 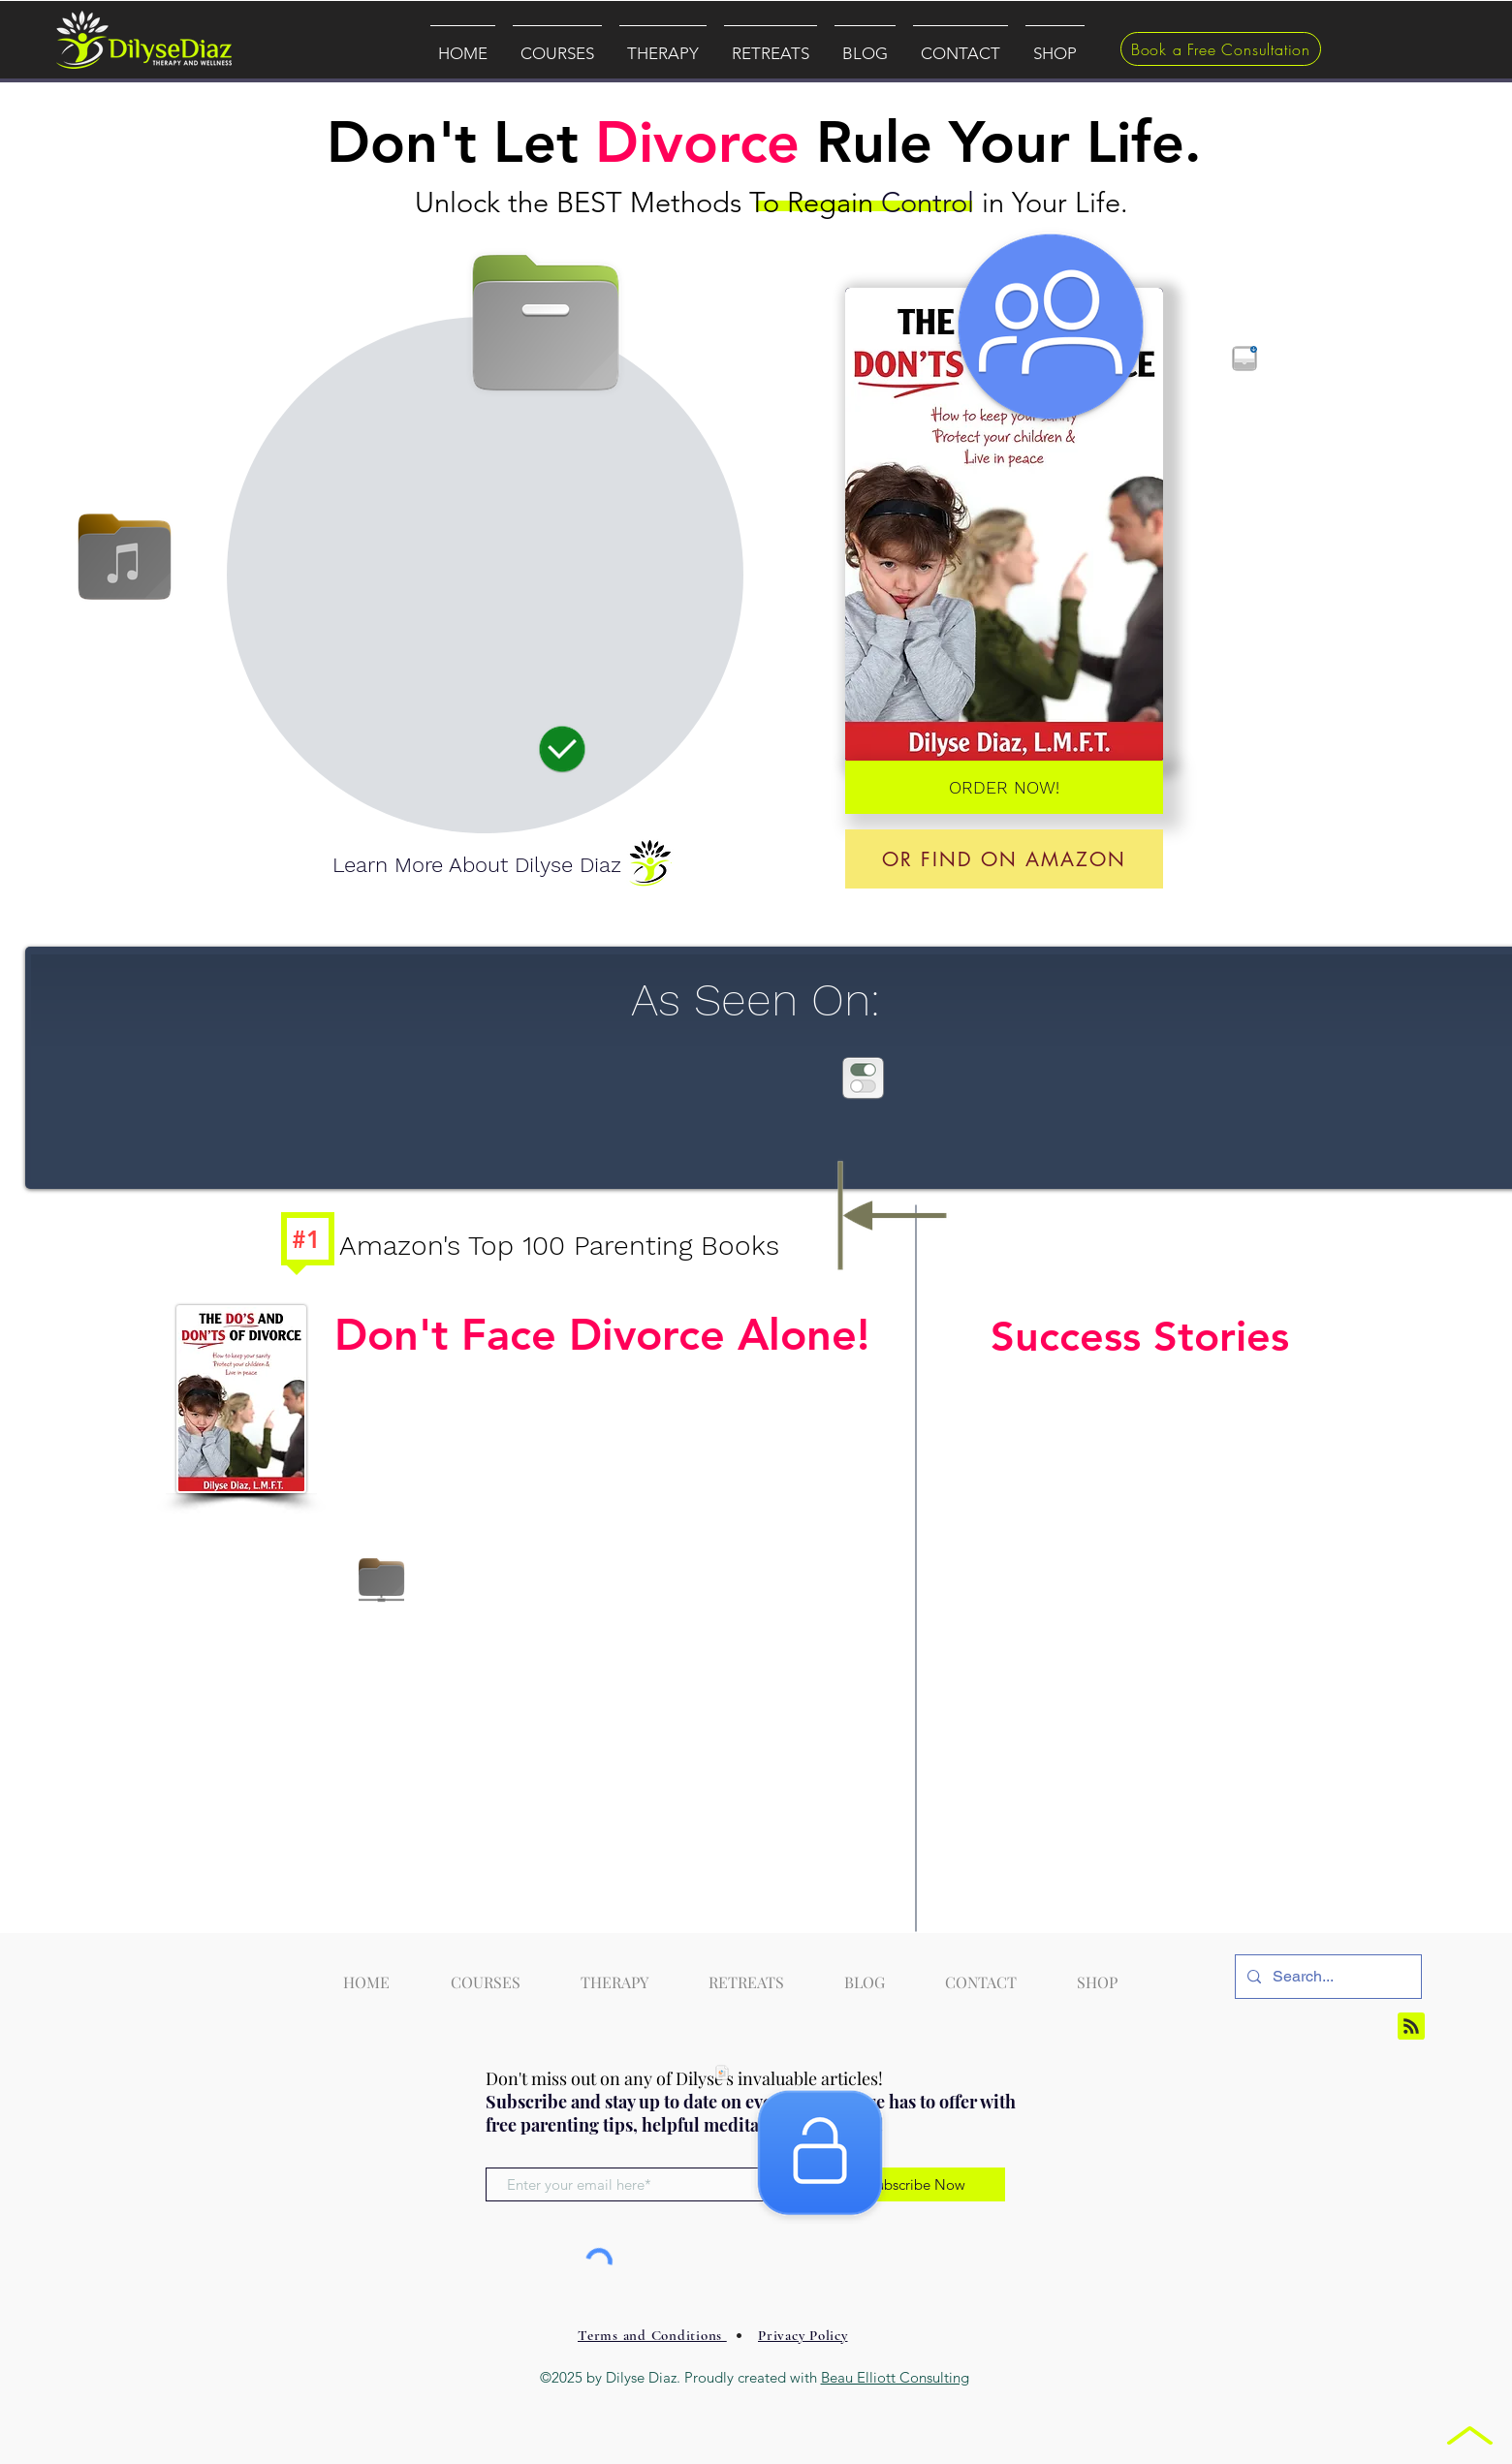 What do you see at coordinates (722, 2073) in the screenshot?
I see `open a presentation file` at bounding box center [722, 2073].